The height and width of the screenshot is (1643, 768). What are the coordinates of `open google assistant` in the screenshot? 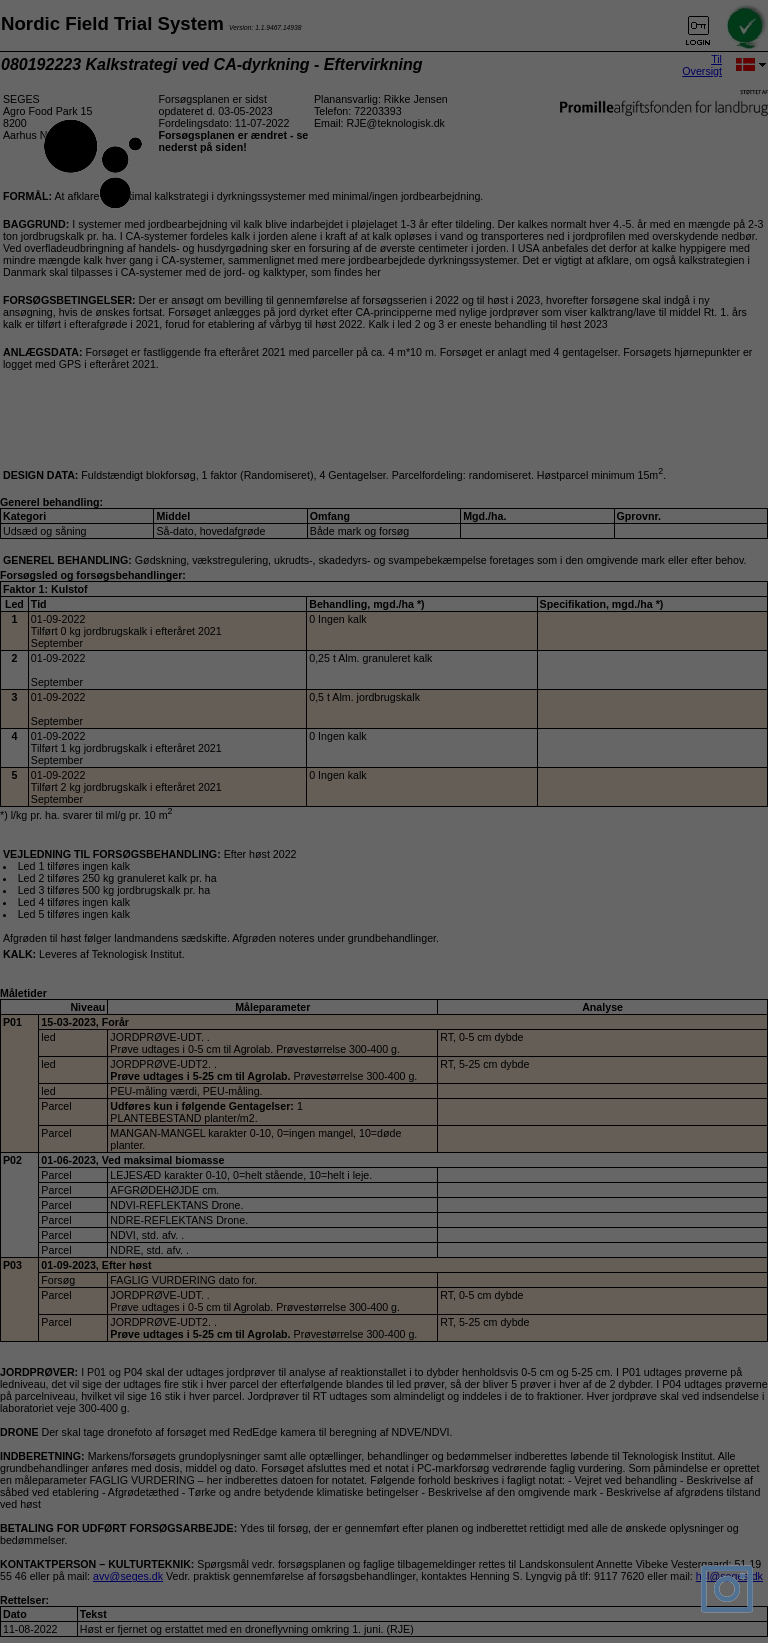 It's located at (93, 164).